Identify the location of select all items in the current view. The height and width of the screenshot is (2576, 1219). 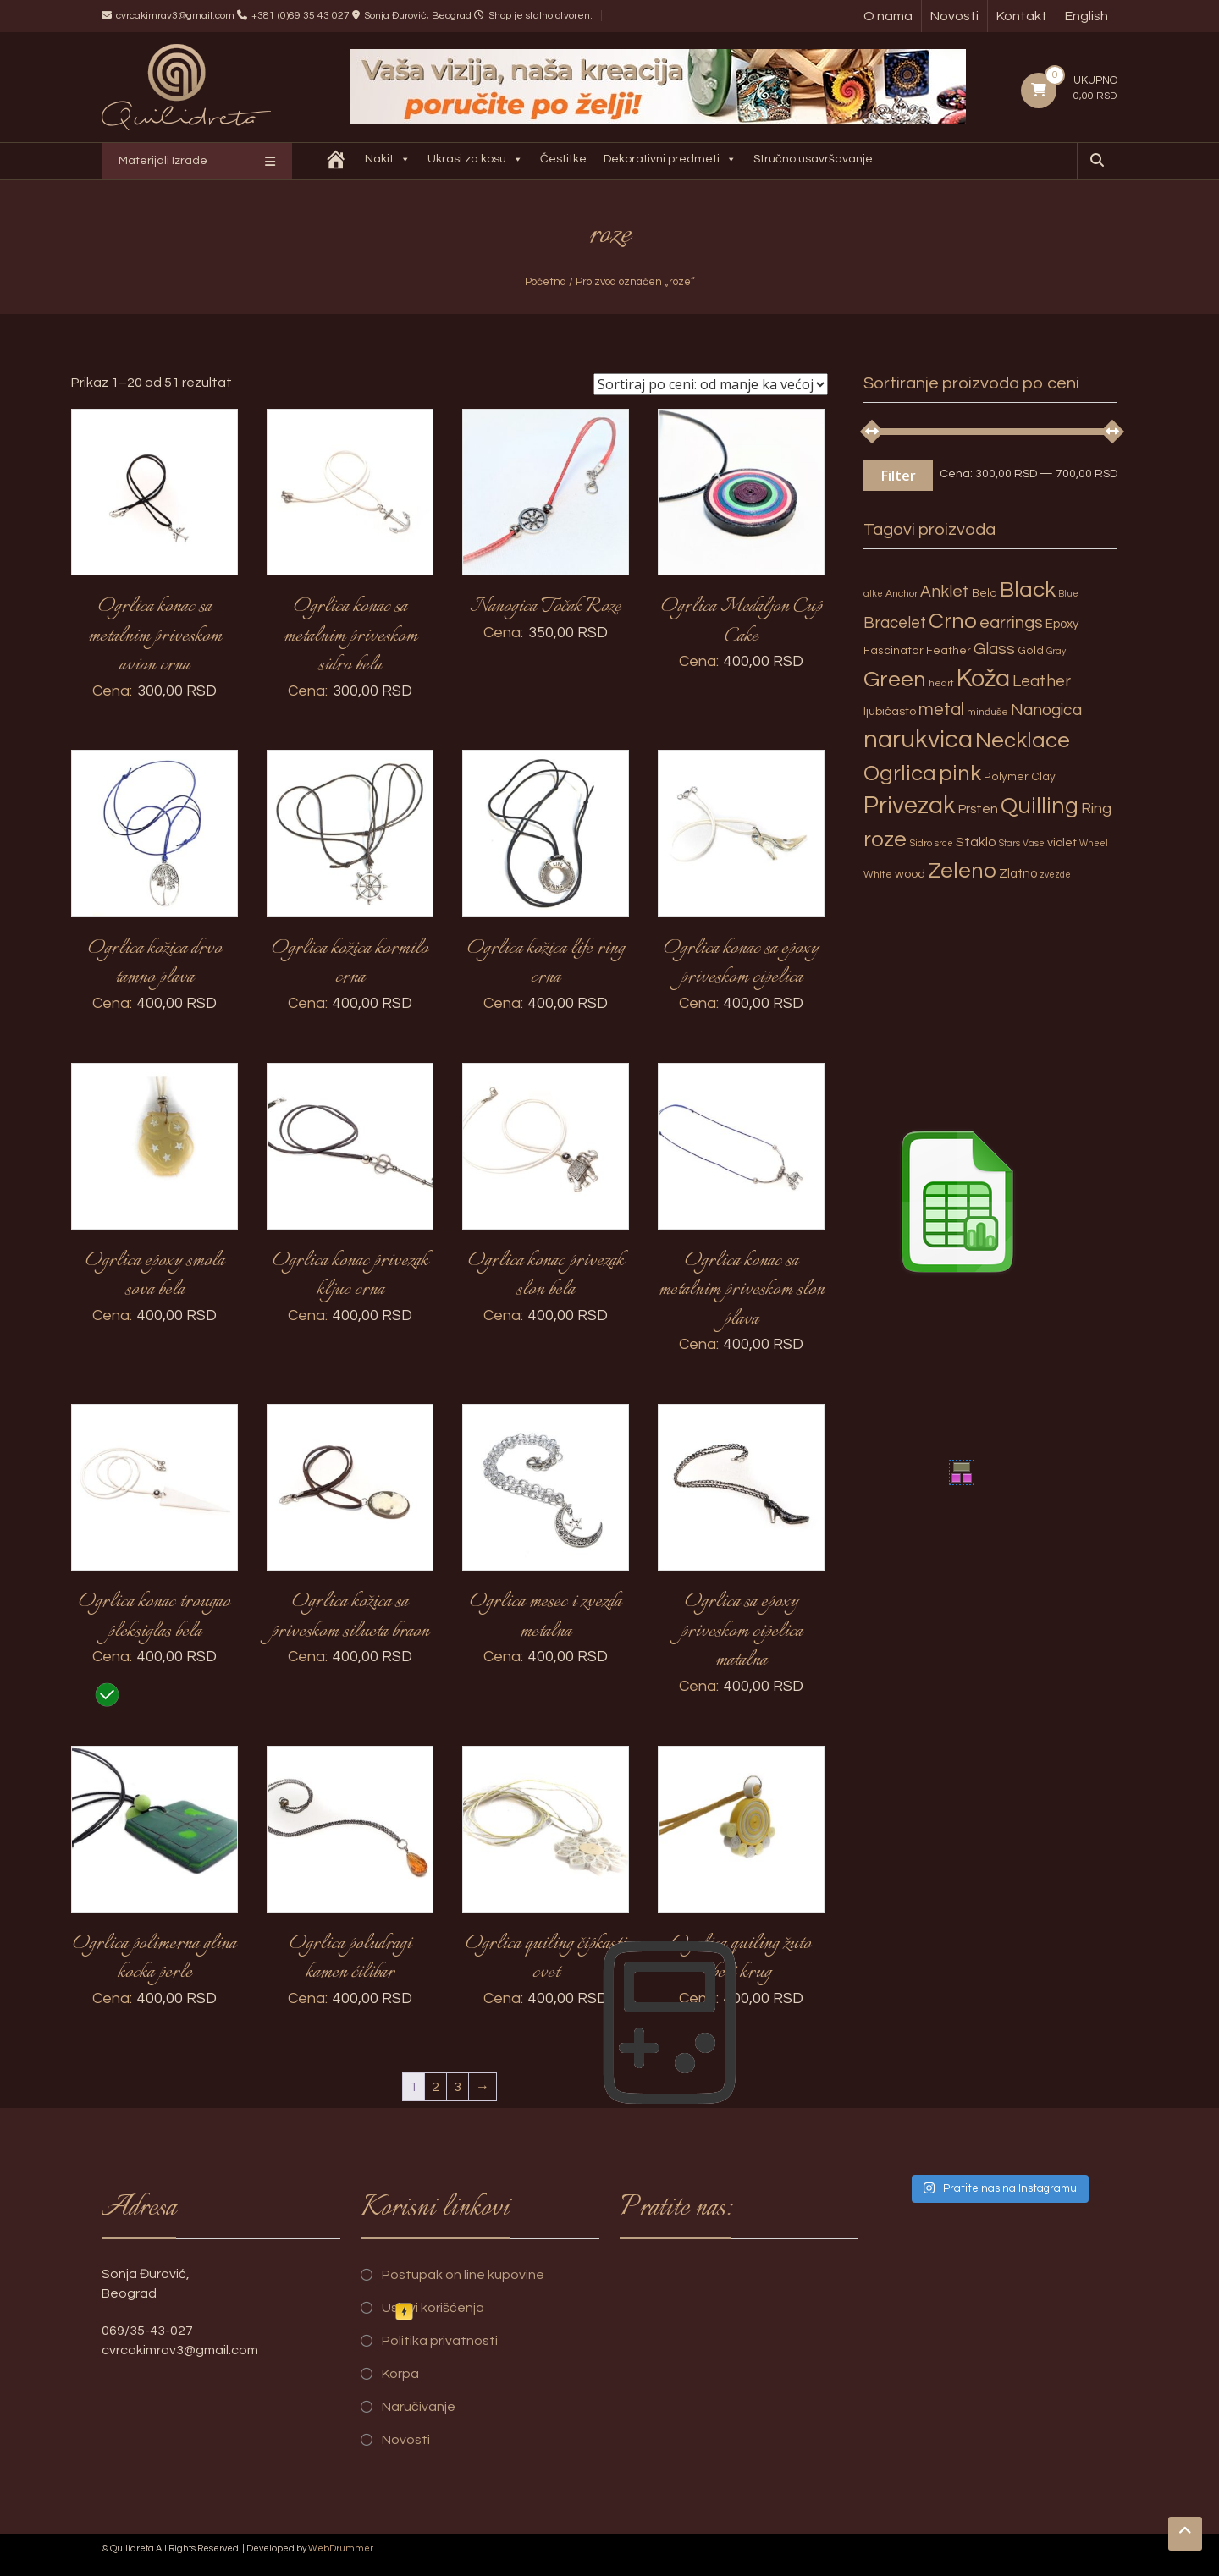
(962, 1472).